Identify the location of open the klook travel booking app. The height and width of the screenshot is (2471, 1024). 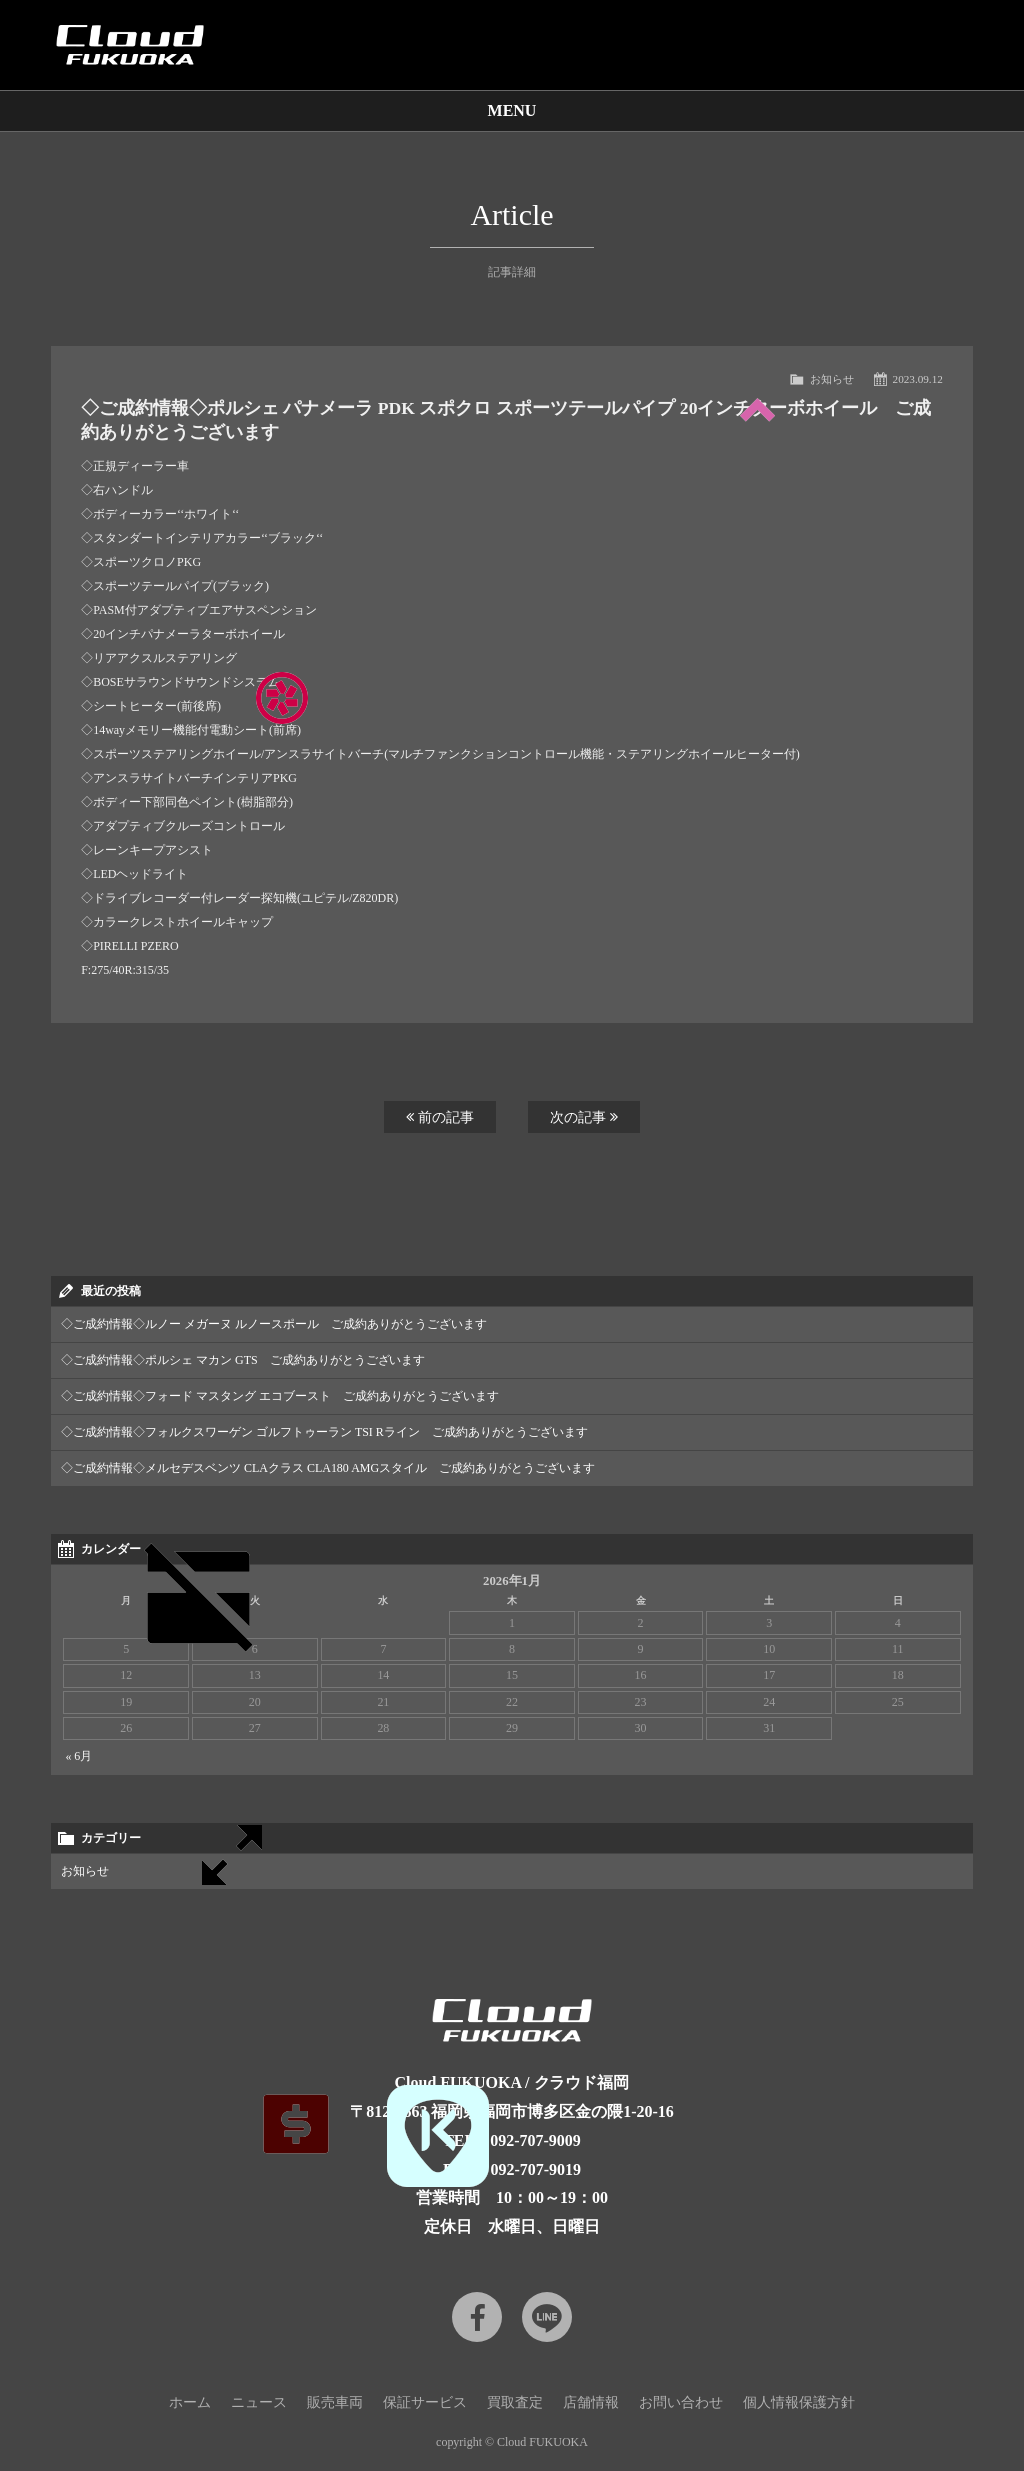
(438, 2136).